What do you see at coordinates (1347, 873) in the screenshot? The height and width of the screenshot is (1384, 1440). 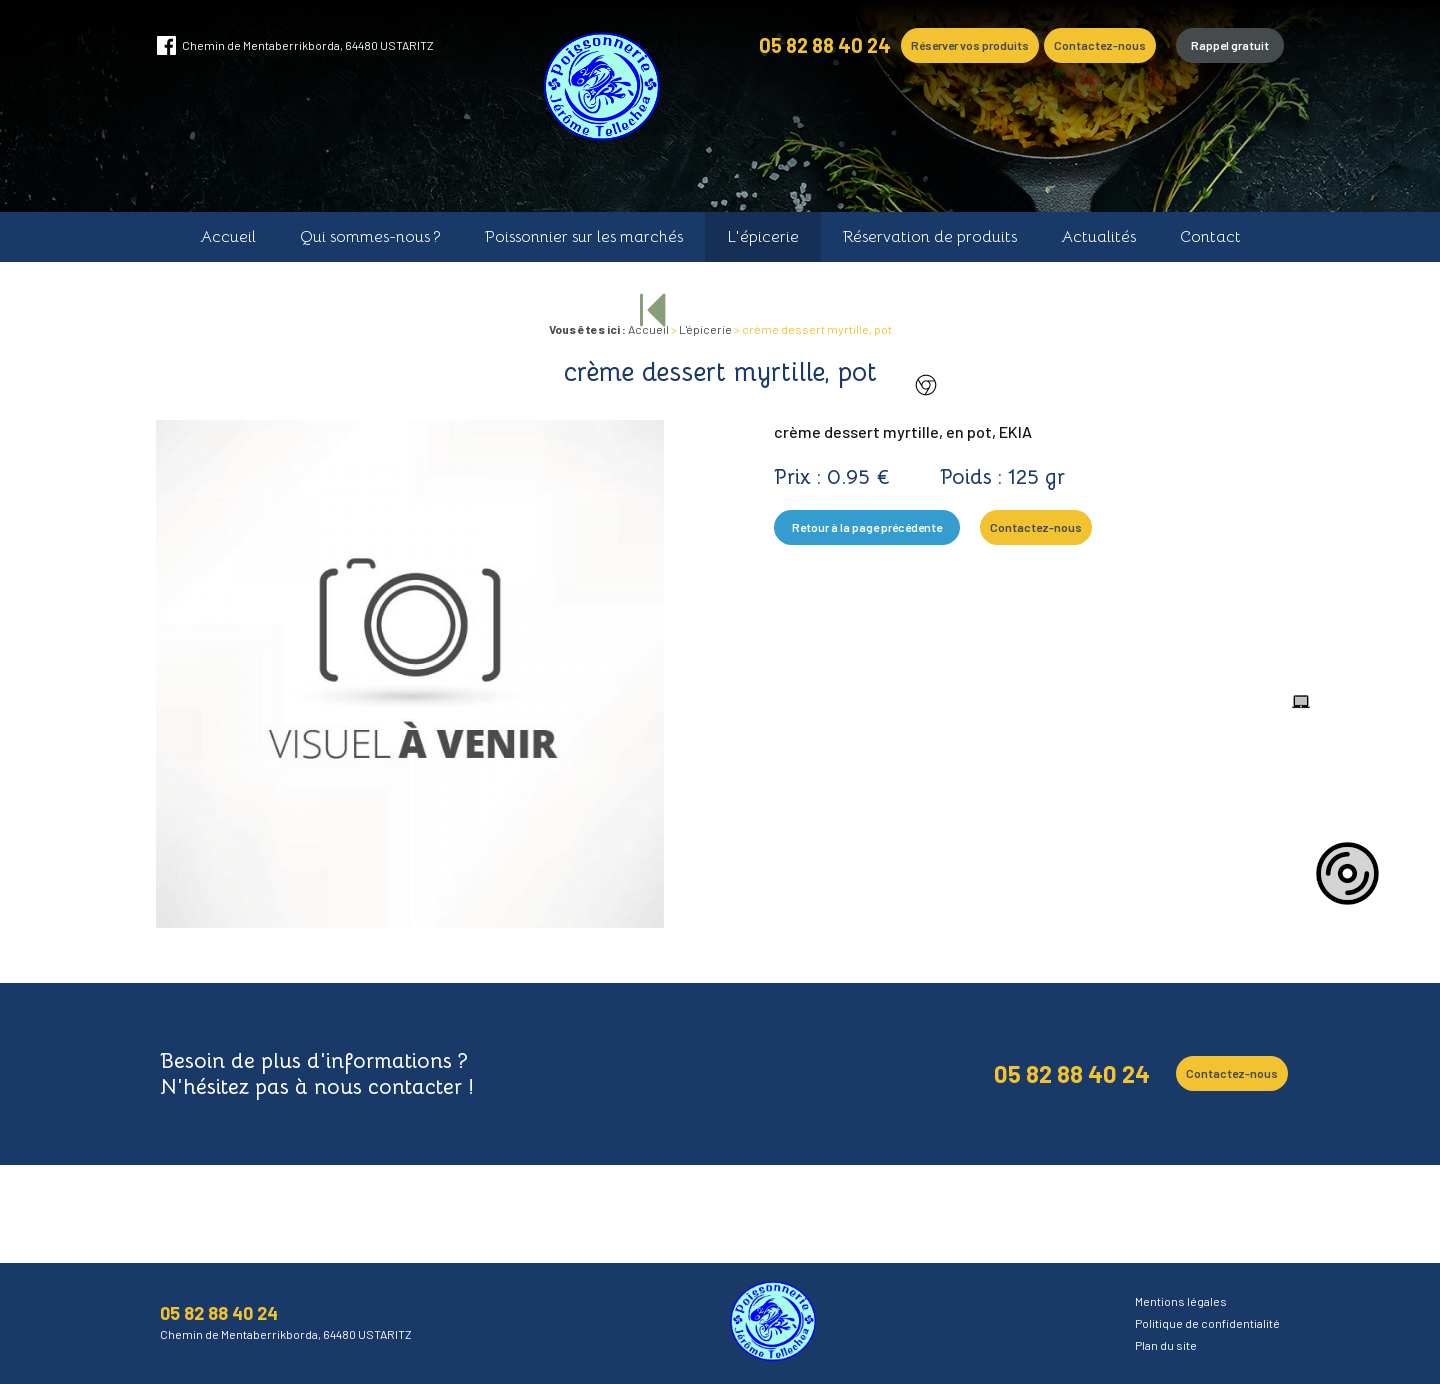 I see `access music or audio library` at bounding box center [1347, 873].